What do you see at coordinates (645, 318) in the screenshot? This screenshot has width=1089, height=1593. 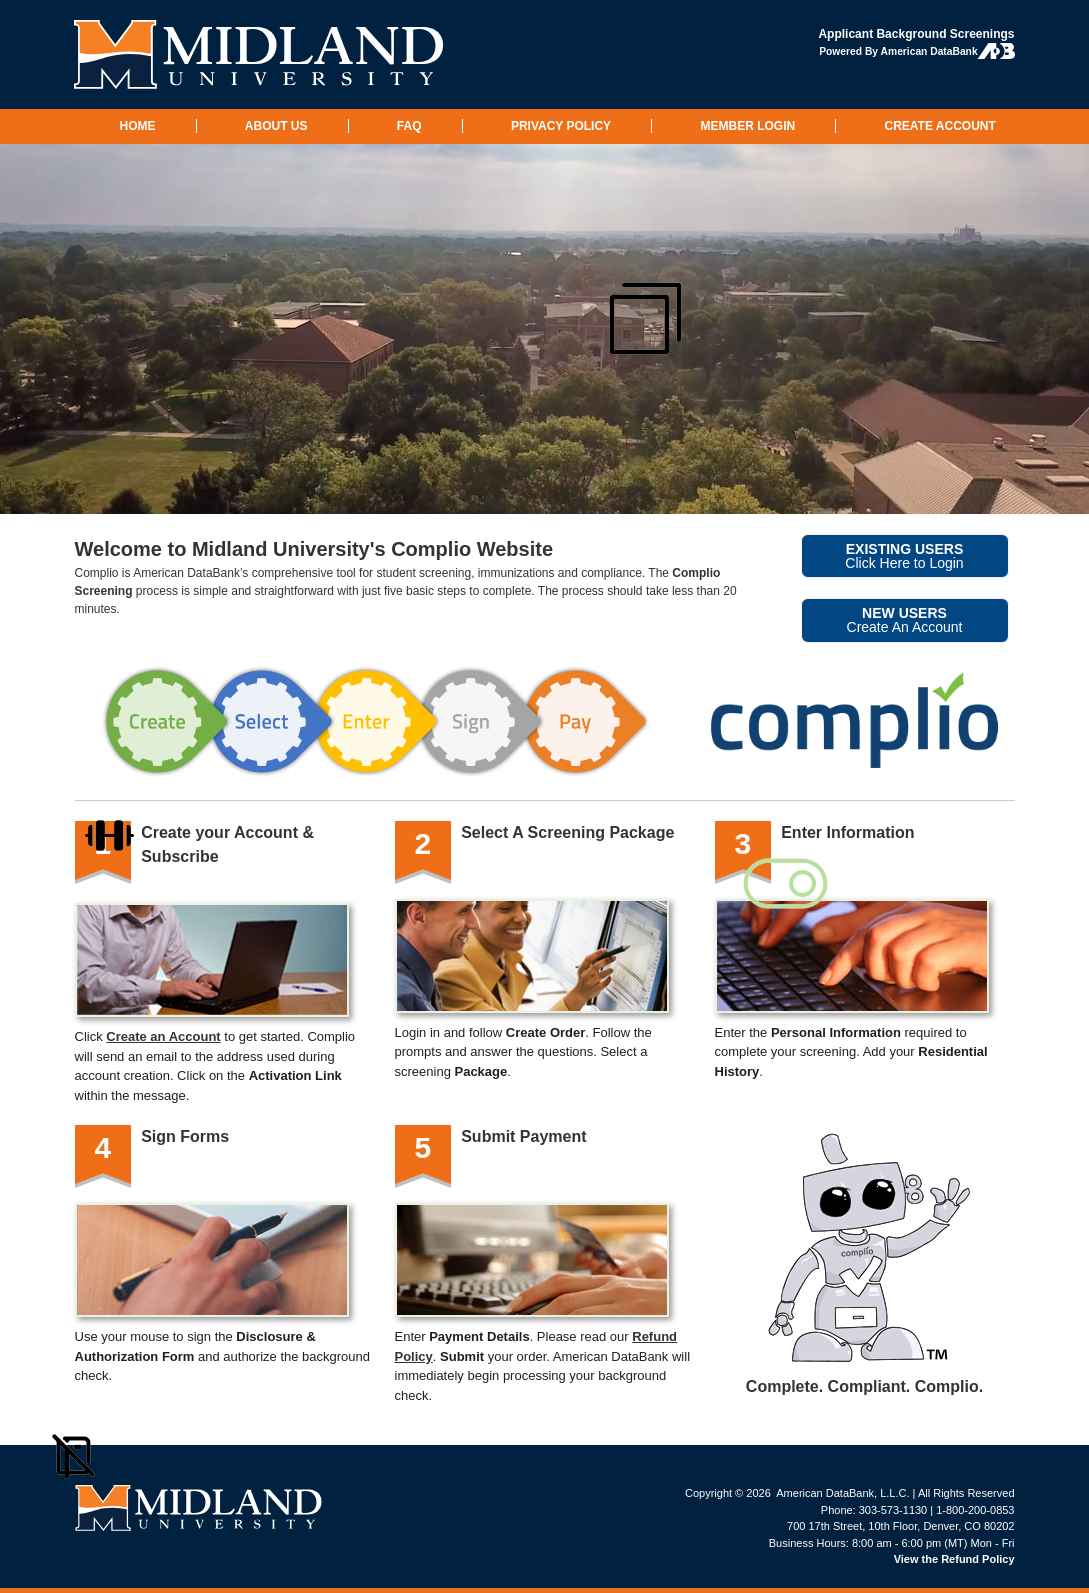 I see `copy to clipboard` at bounding box center [645, 318].